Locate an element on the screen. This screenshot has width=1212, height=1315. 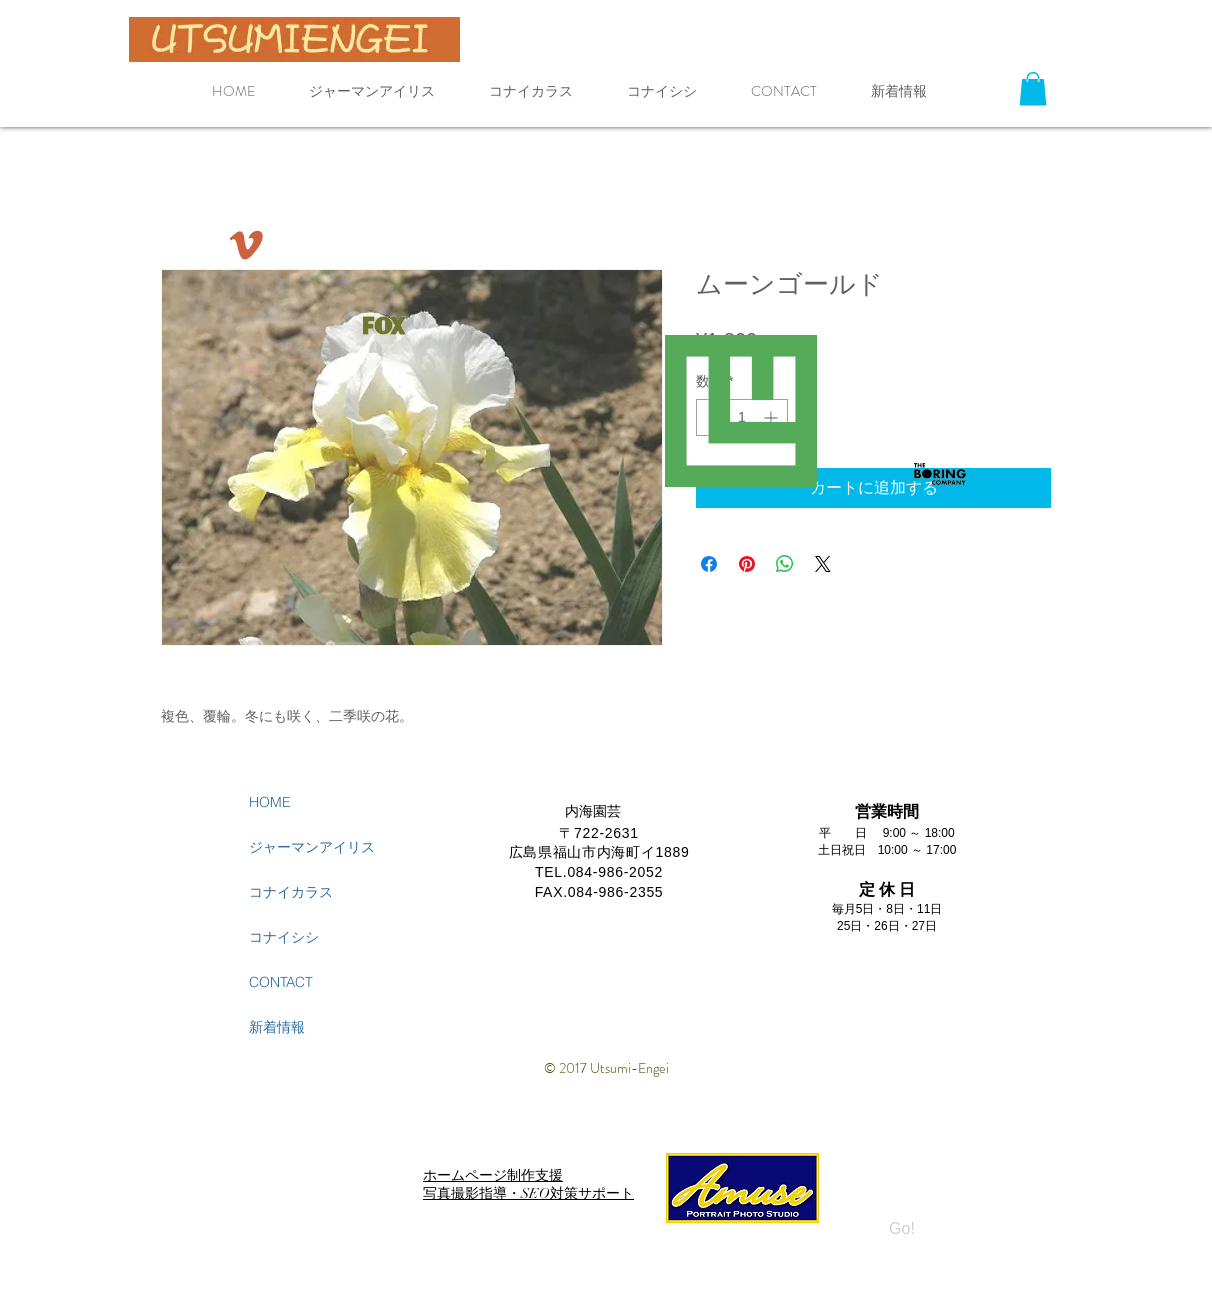
open the Vimeo app is located at coordinates (247, 245).